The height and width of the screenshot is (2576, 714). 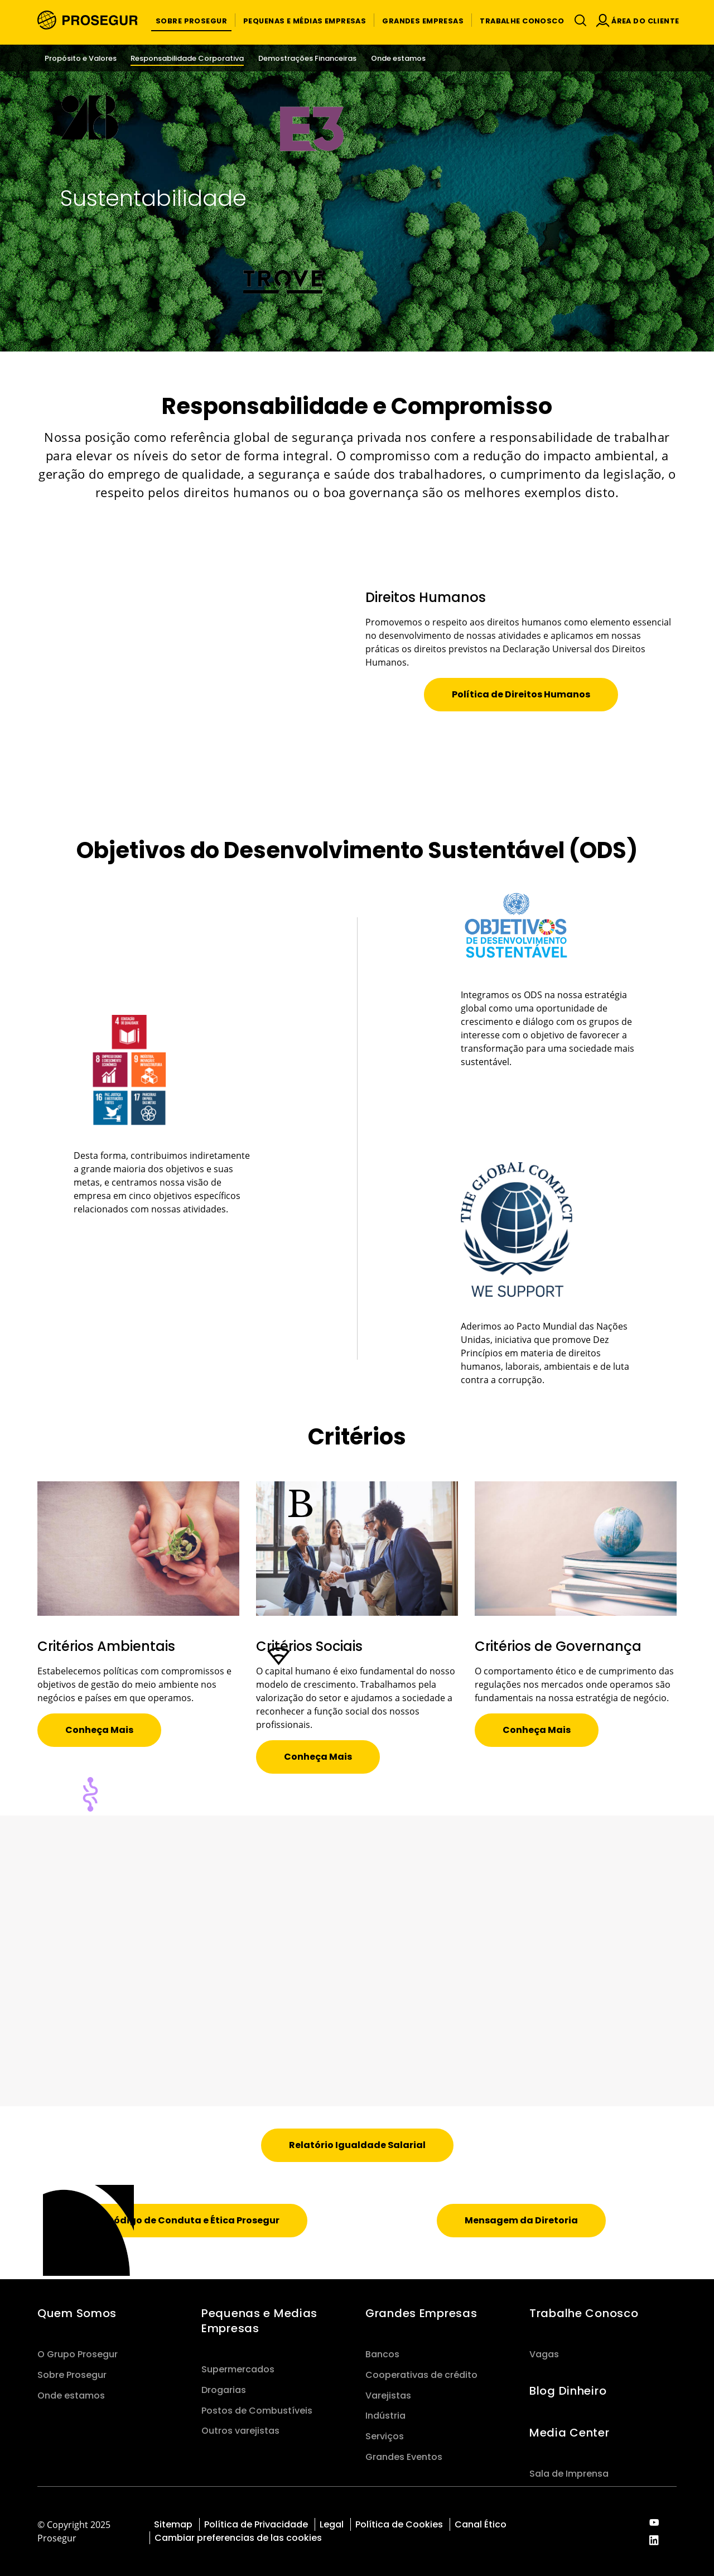 I want to click on indicates weak wifi signal strength, so click(x=278, y=1656).